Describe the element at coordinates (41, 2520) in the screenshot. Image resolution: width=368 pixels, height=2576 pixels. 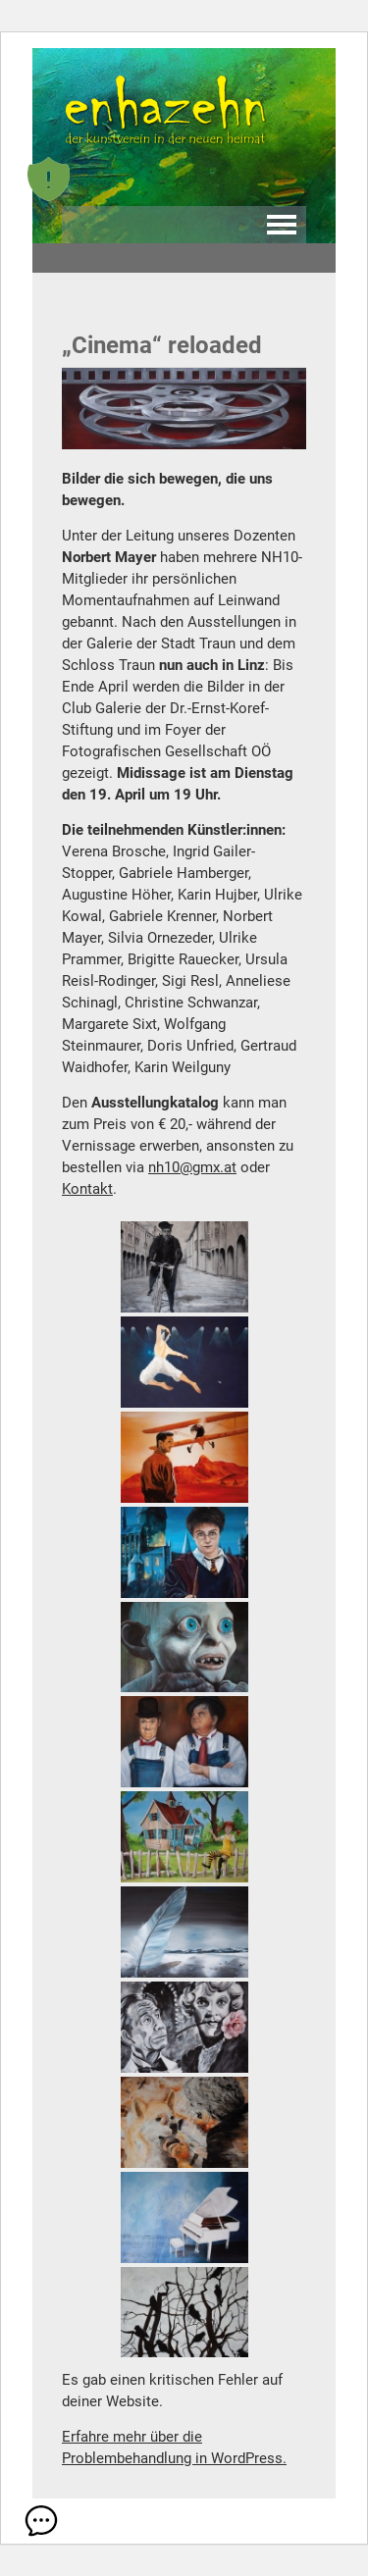
I see `open chat or messaging` at that location.